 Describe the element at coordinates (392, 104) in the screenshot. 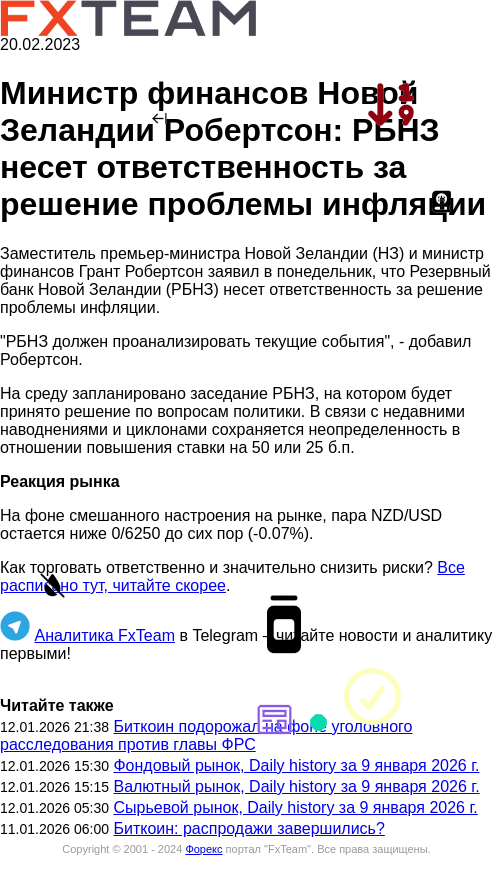

I see `sort numbers in descending order` at that location.